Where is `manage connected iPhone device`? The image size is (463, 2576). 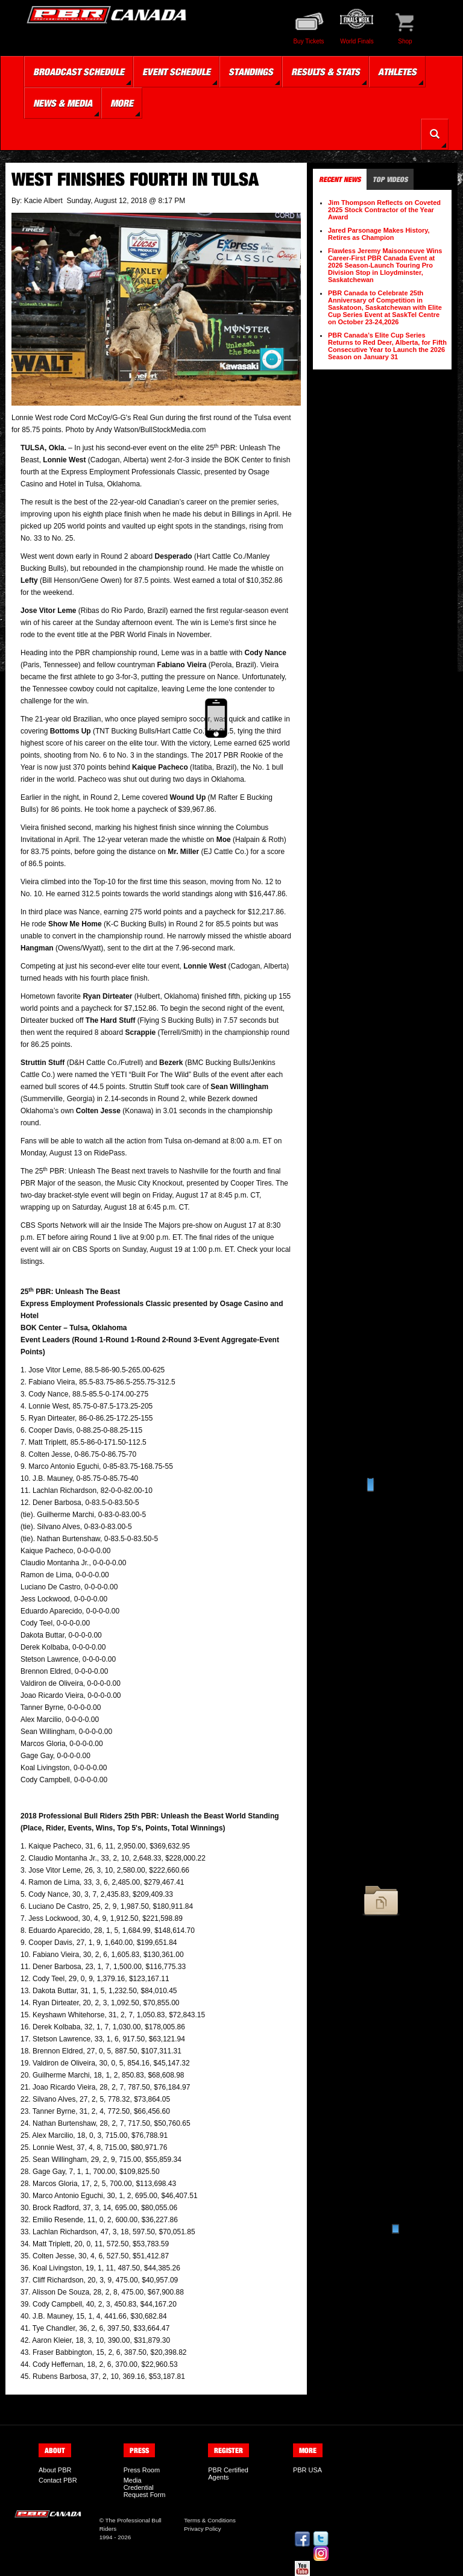 manage connected iPhone device is located at coordinates (370, 1484).